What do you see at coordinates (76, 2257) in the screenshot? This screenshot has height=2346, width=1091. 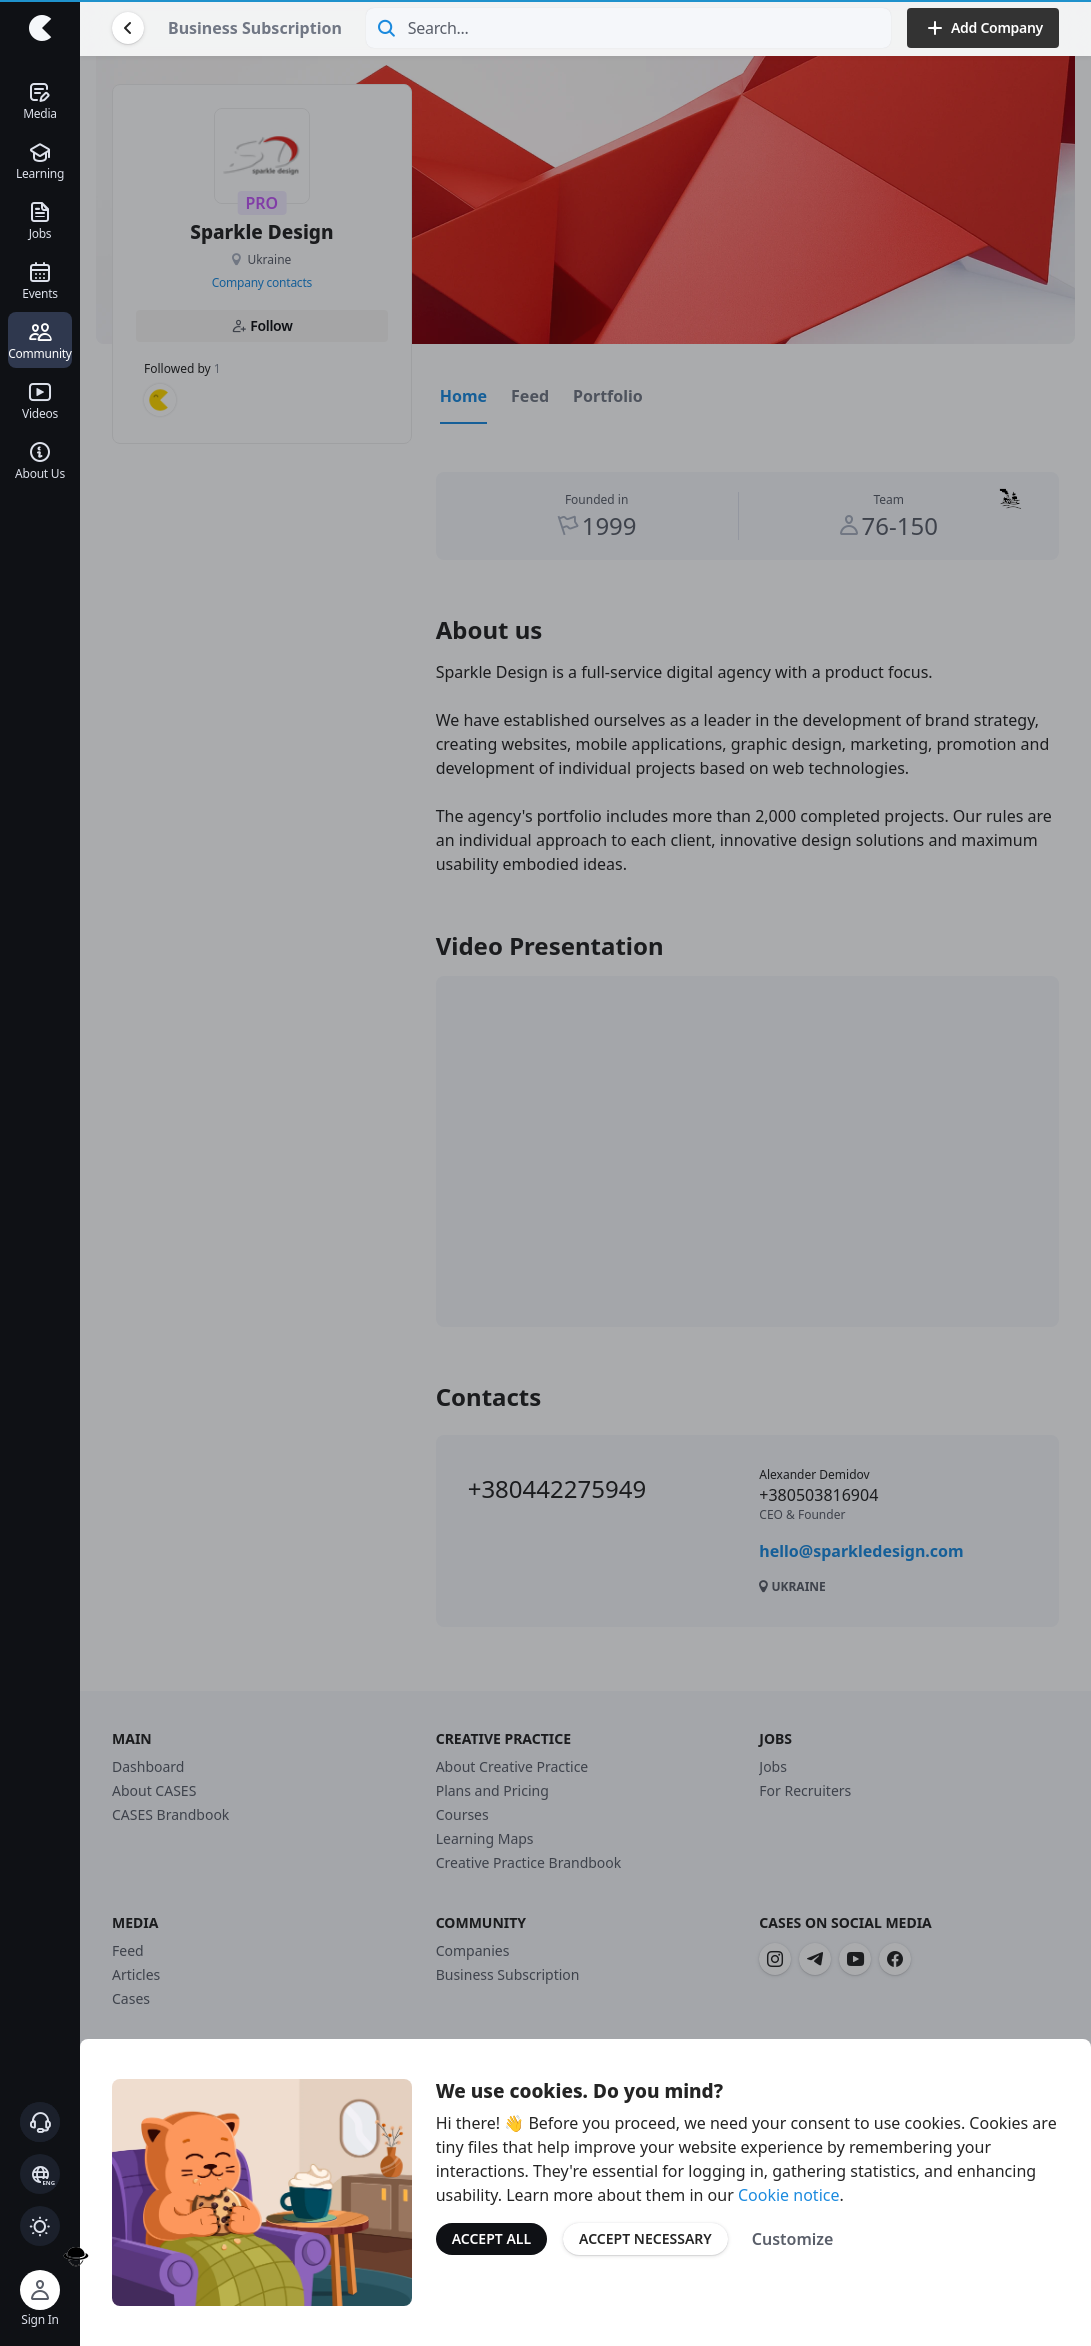 I see `select military or soldier class` at bounding box center [76, 2257].